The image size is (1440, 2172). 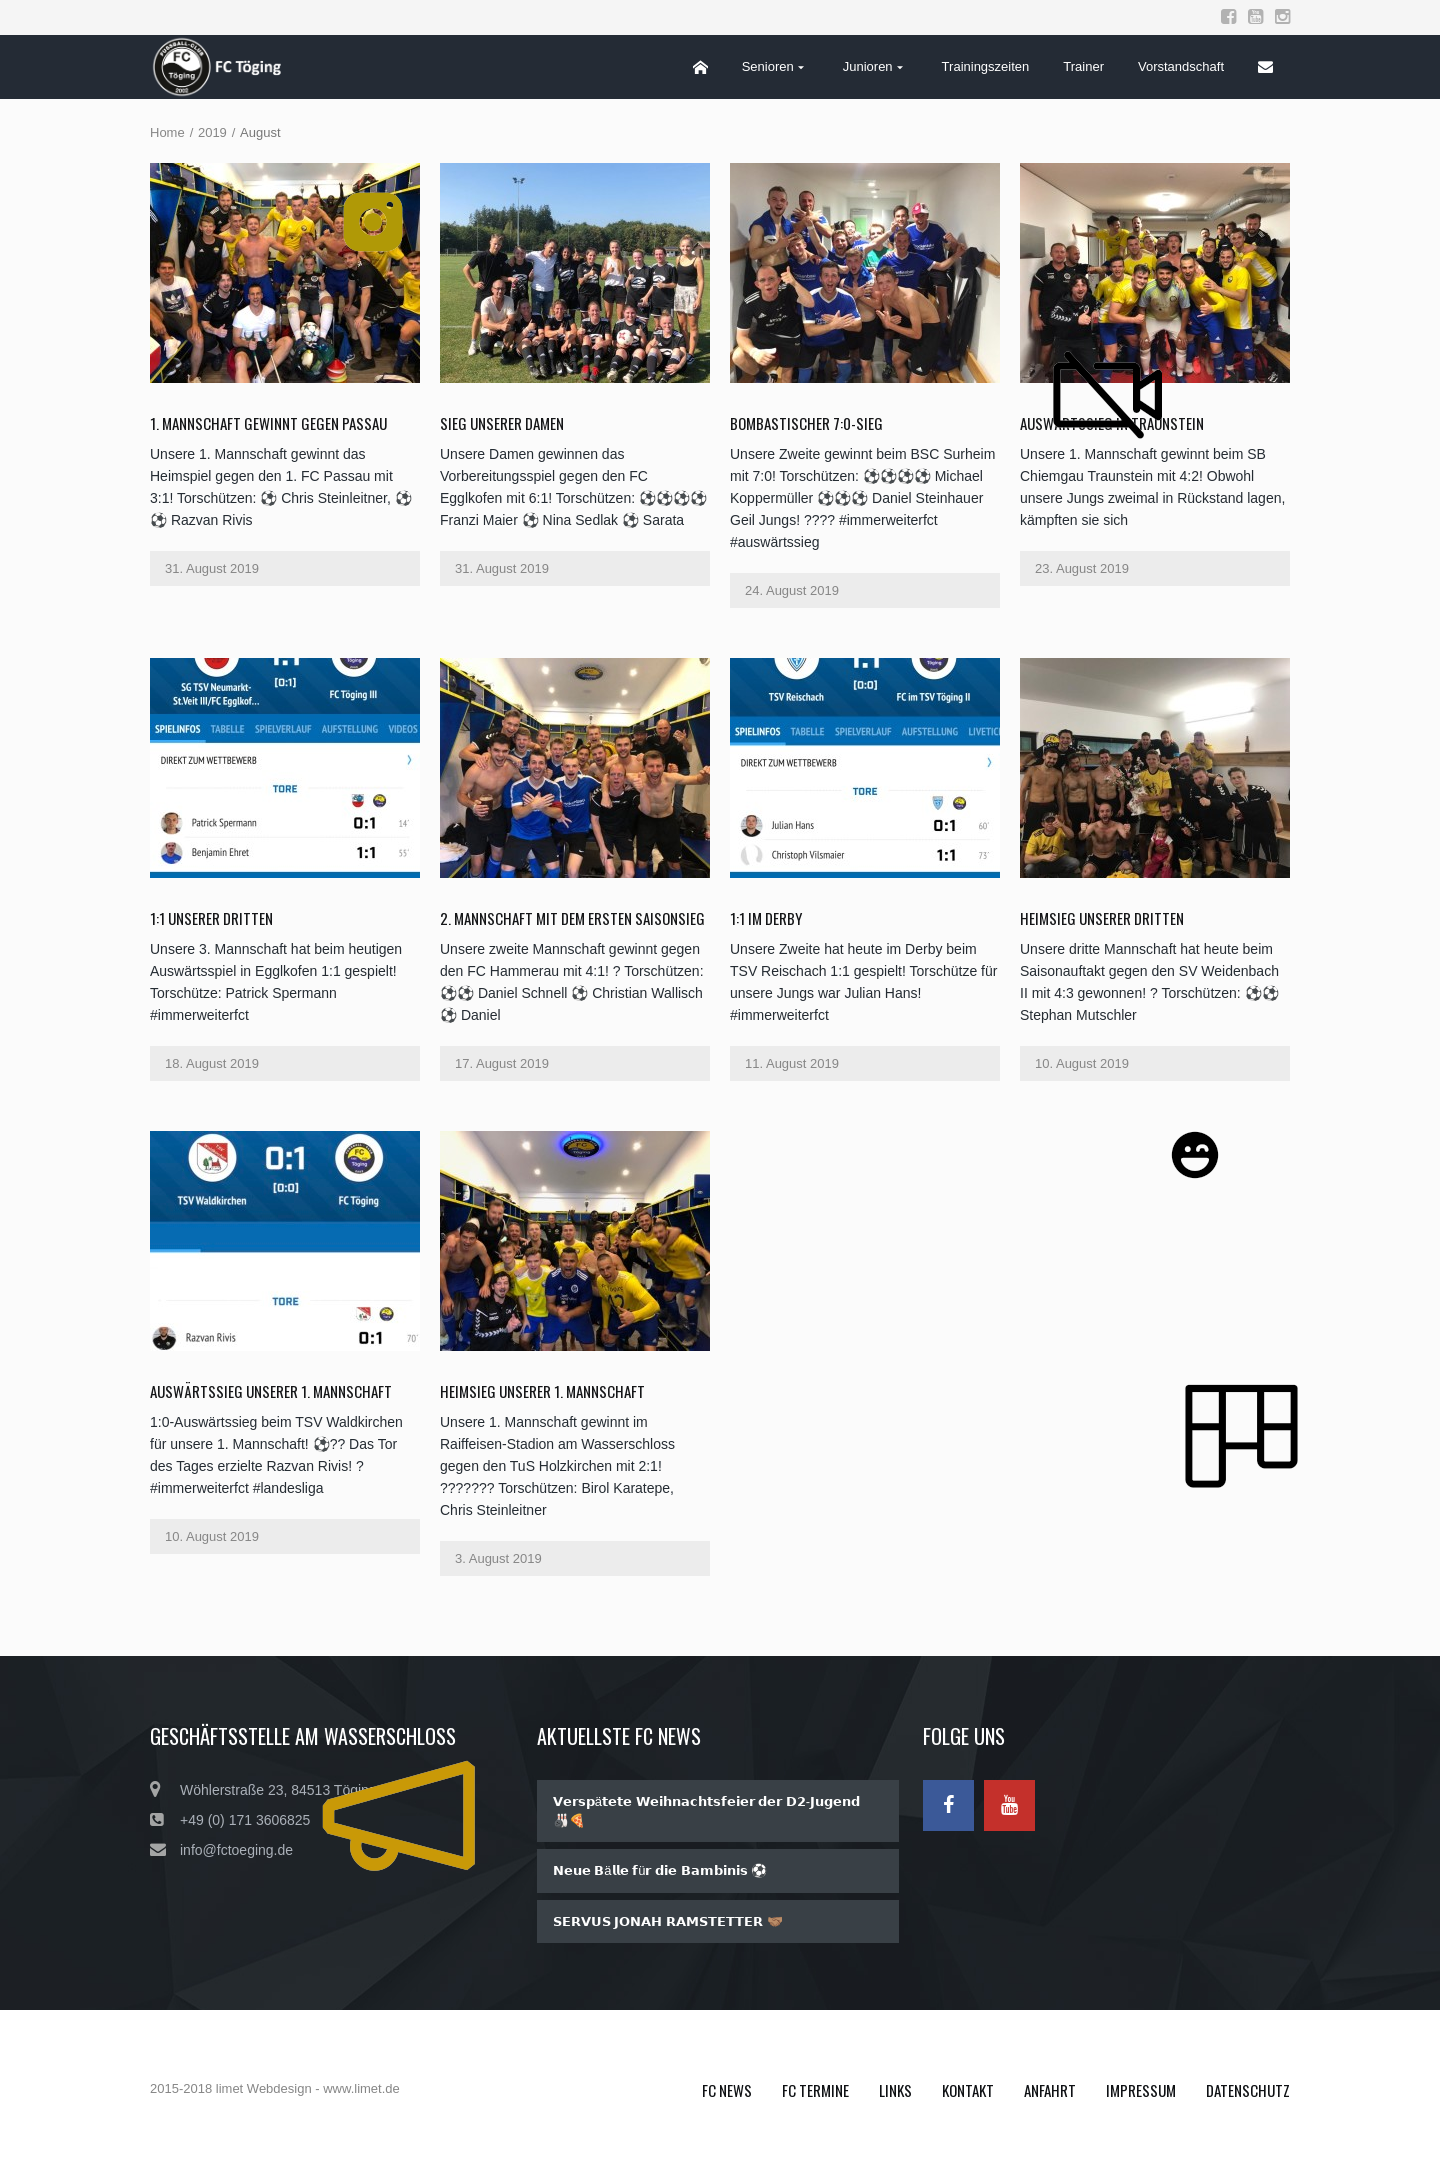 I want to click on turn off camera or disable video, so click(x=1104, y=395).